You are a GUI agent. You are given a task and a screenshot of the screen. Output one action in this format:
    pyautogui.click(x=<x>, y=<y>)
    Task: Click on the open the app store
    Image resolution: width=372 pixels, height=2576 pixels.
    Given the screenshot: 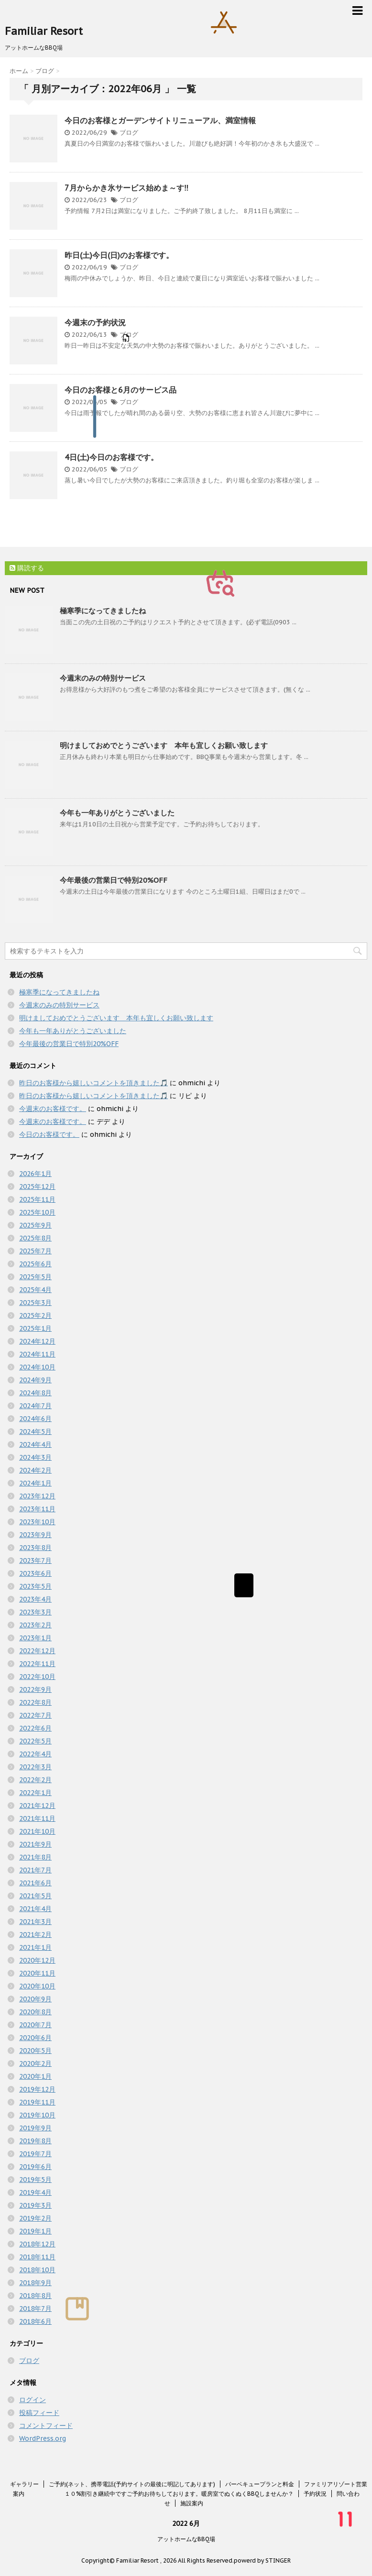 What is the action you would take?
    pyautogui.click(x=224, y=23)
    